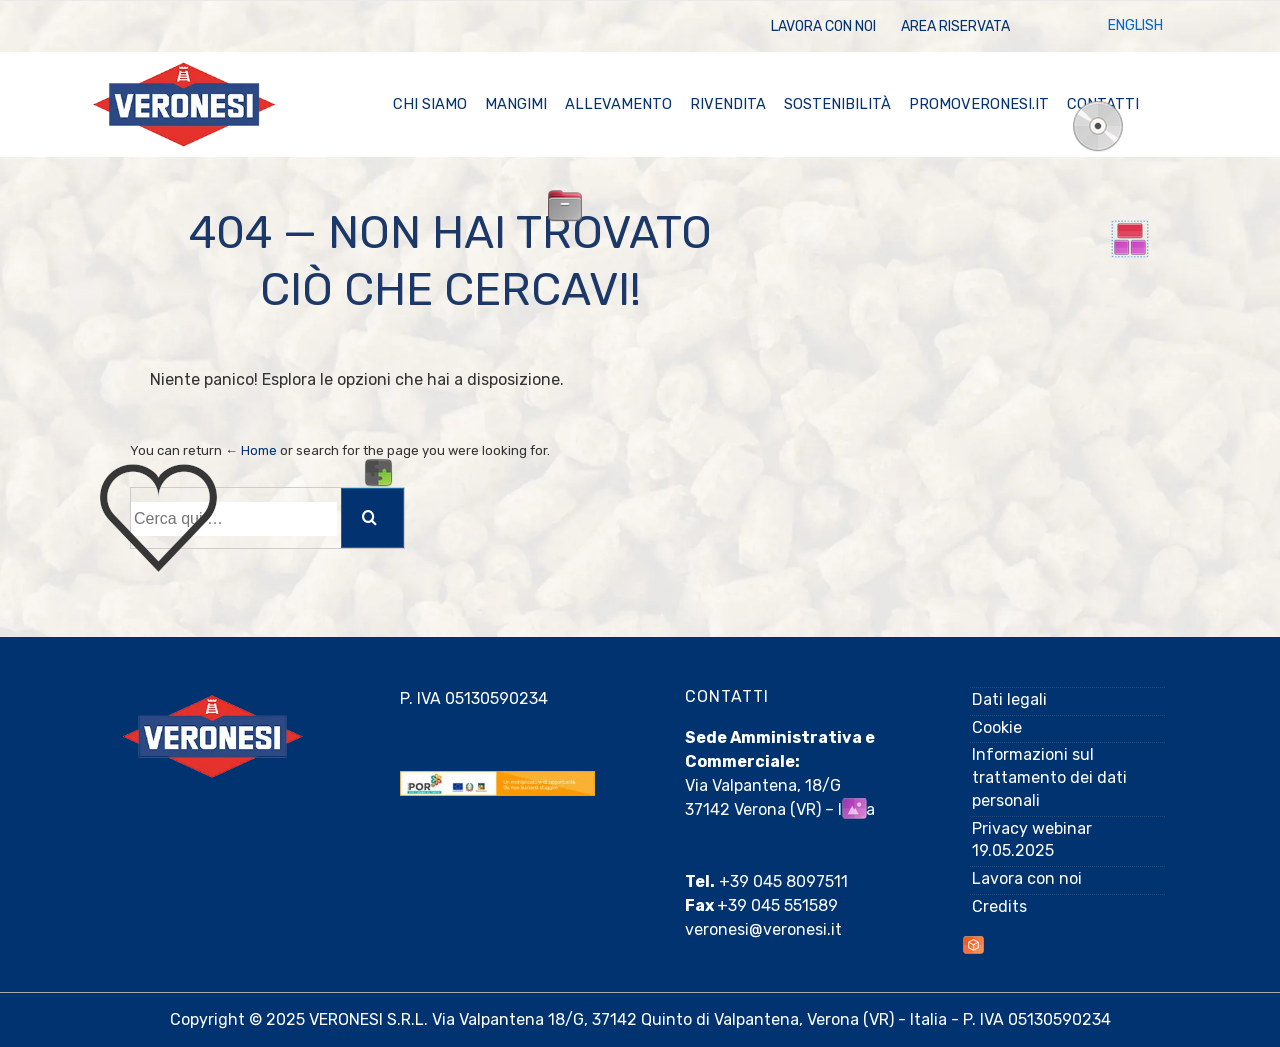 The width and height of the screenshot is (1280, 1047). What do you see at coordinates (565, 205) in the screenshot?
I see `open file manager application` at bounding box center [565, 205].